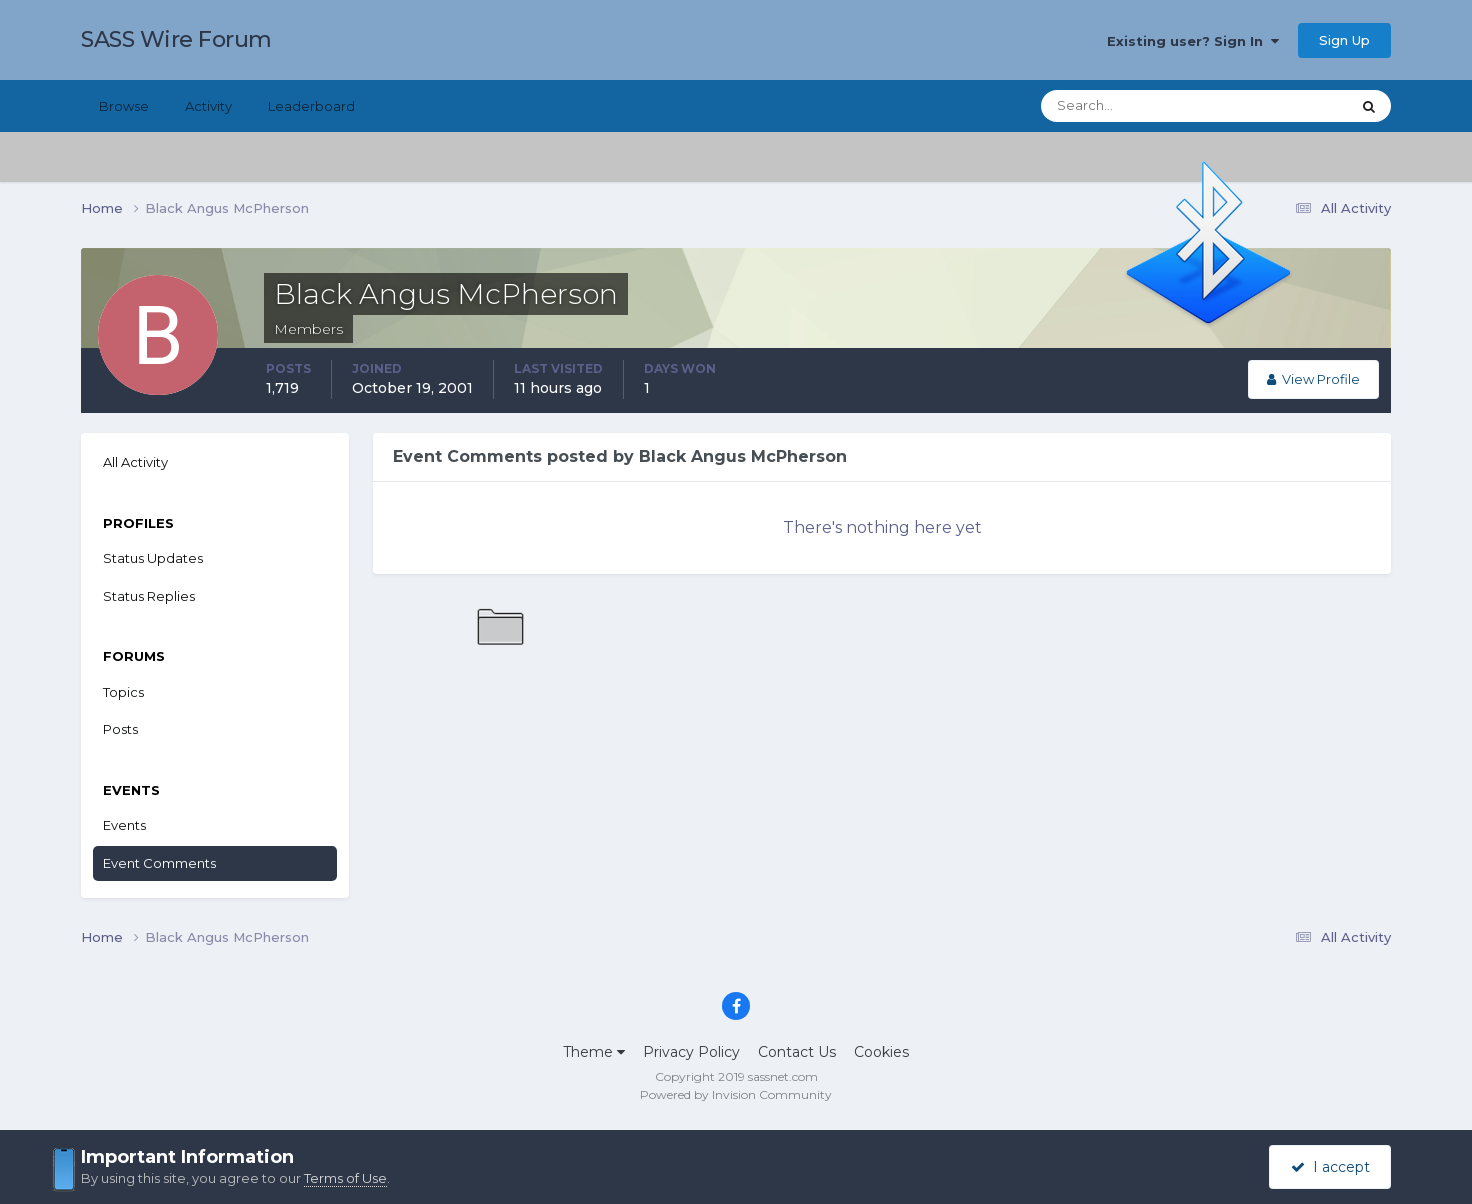  I want to click on open bluetooth file exchange utility, so click(1207, 245).